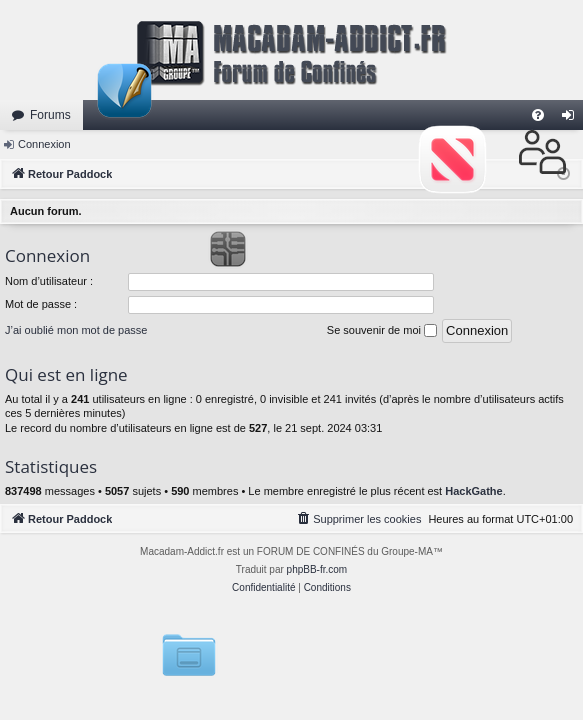 The height and width of the screenshot is (720, 583). I want to click on open gerbview application for viewing gerber files, so click(228, 249).